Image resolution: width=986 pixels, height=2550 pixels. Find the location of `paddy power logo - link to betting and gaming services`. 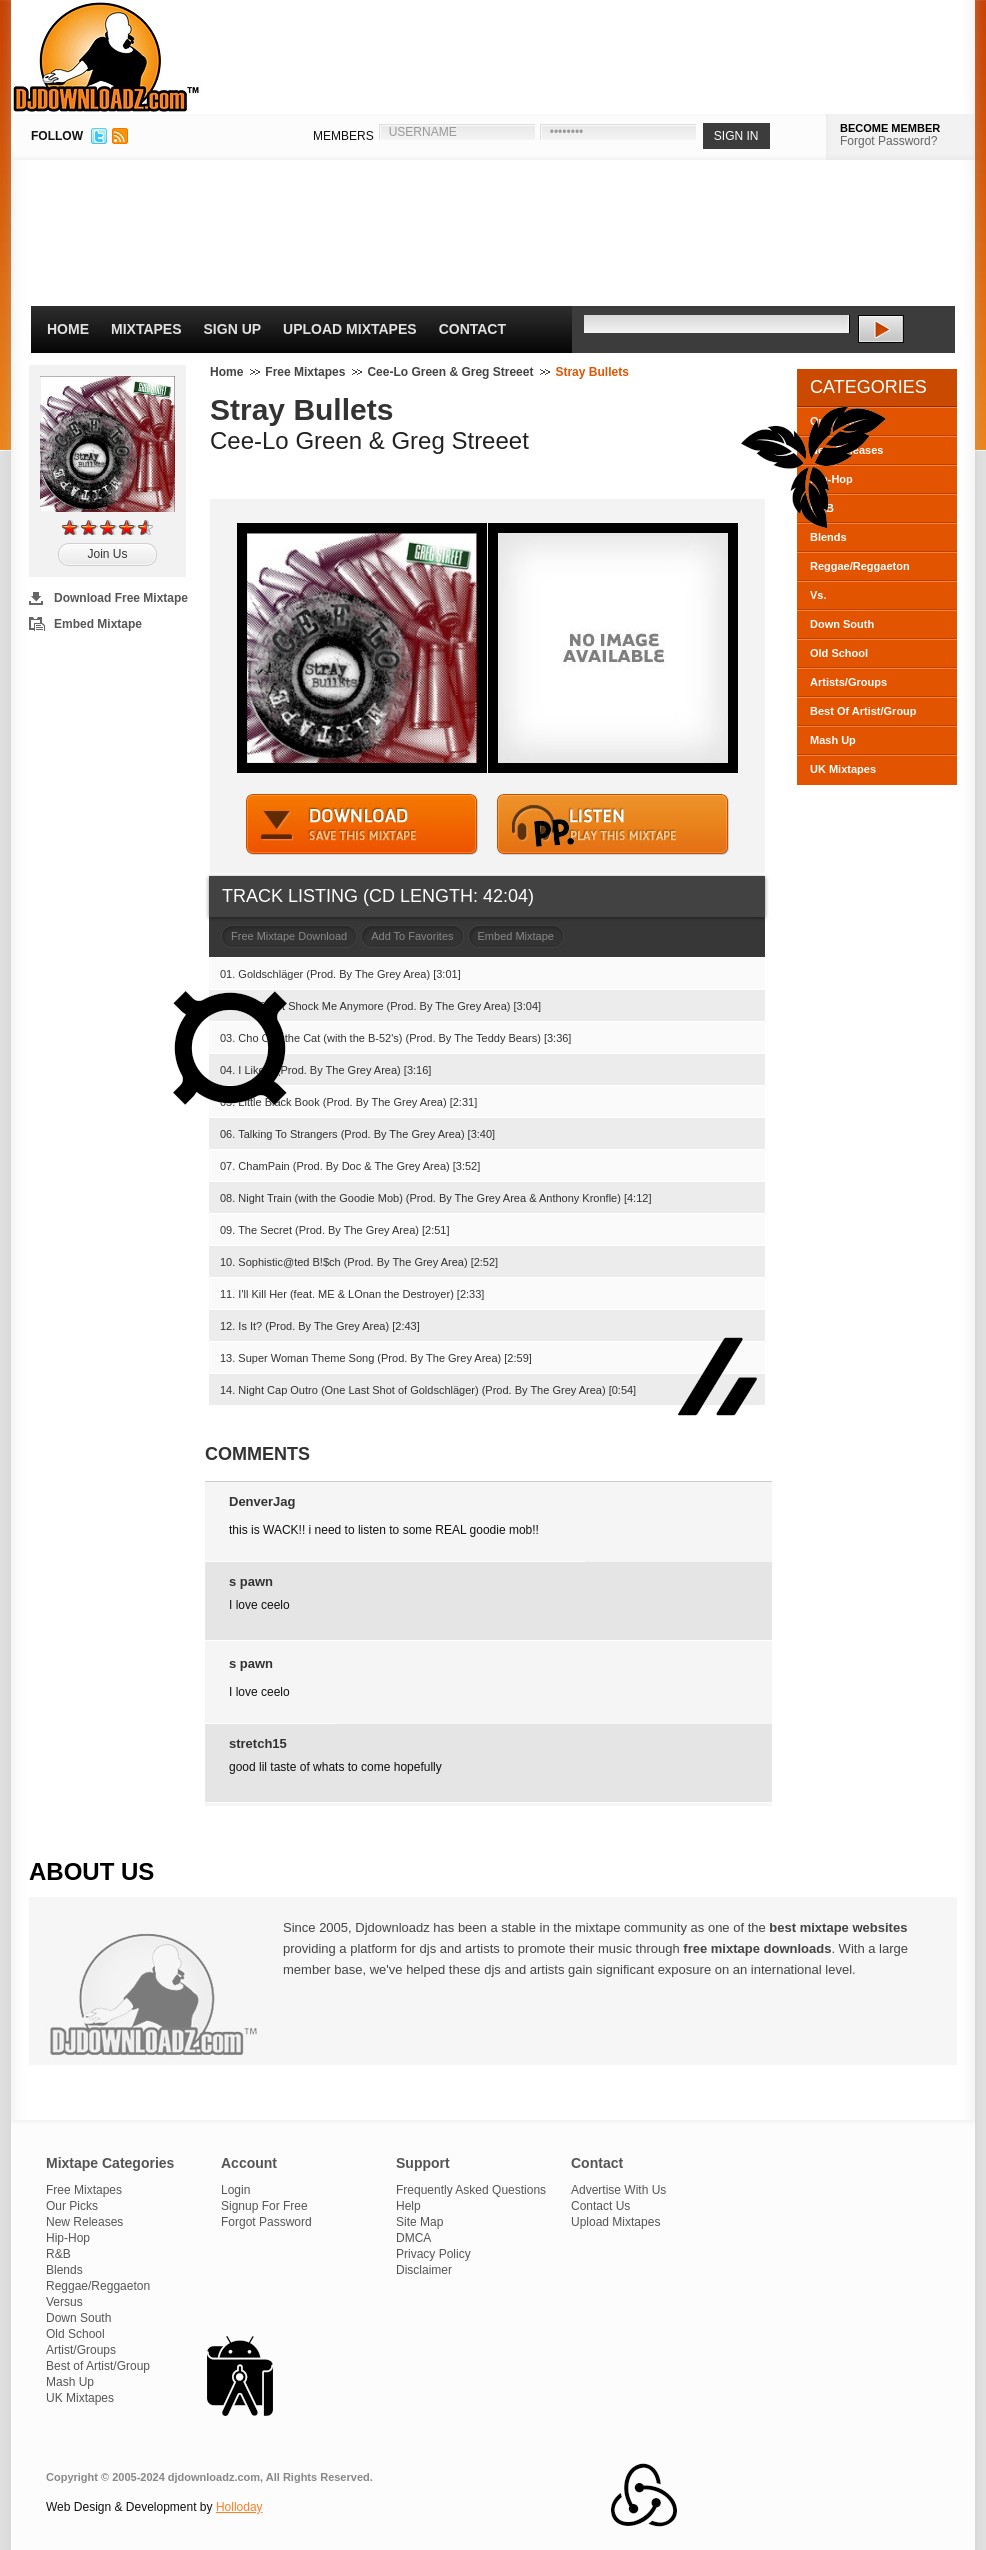

paddy power logo - link to betting and gaming services is located at coordinates (554, 833).